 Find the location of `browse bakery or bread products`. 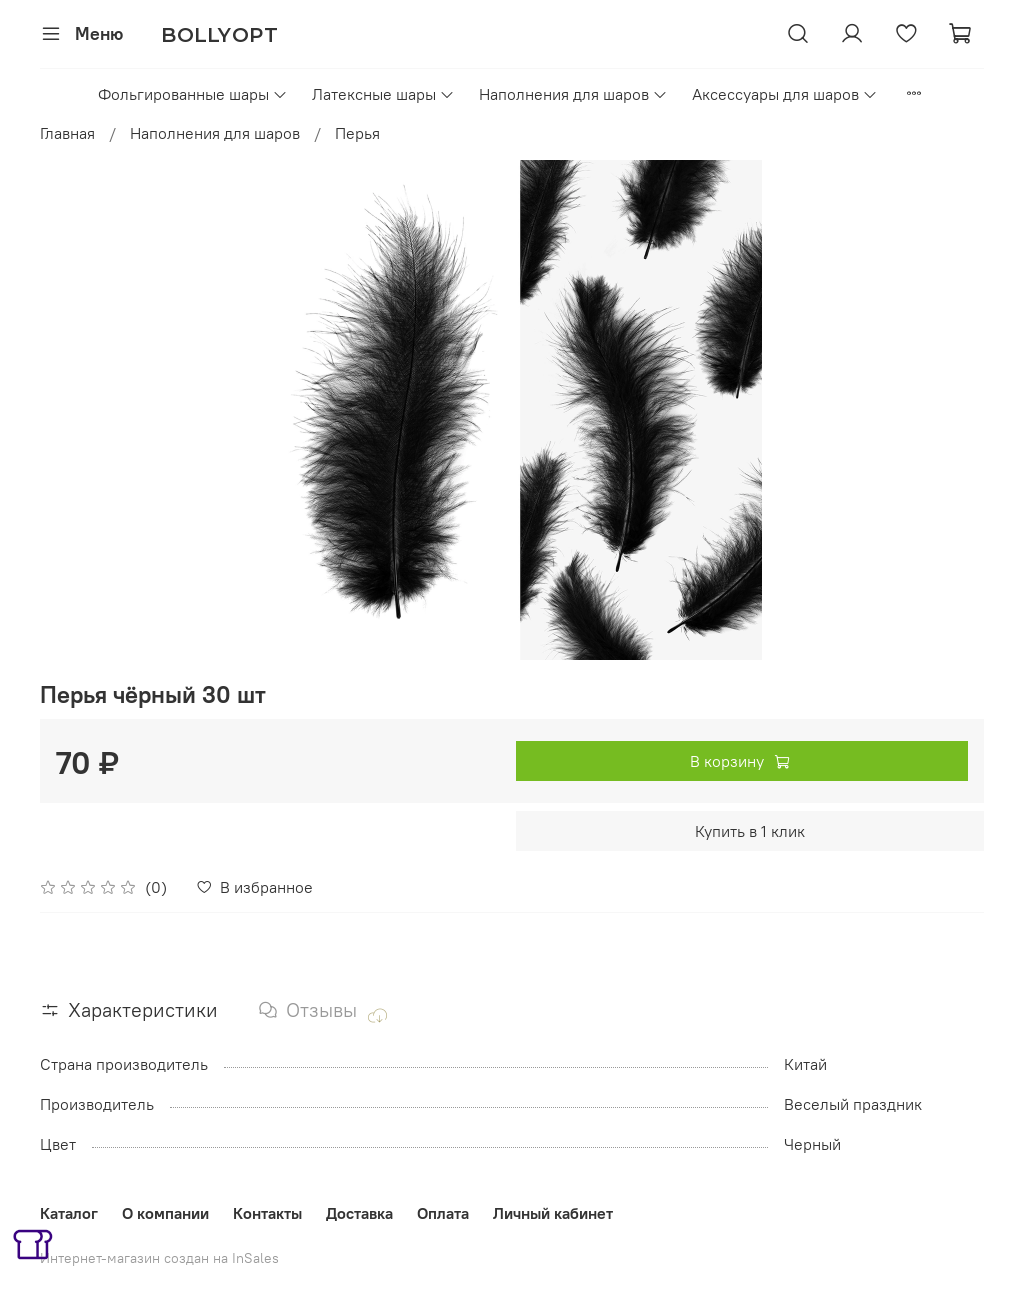

browse bakery or bread products is located at coordinates (33, 1244).